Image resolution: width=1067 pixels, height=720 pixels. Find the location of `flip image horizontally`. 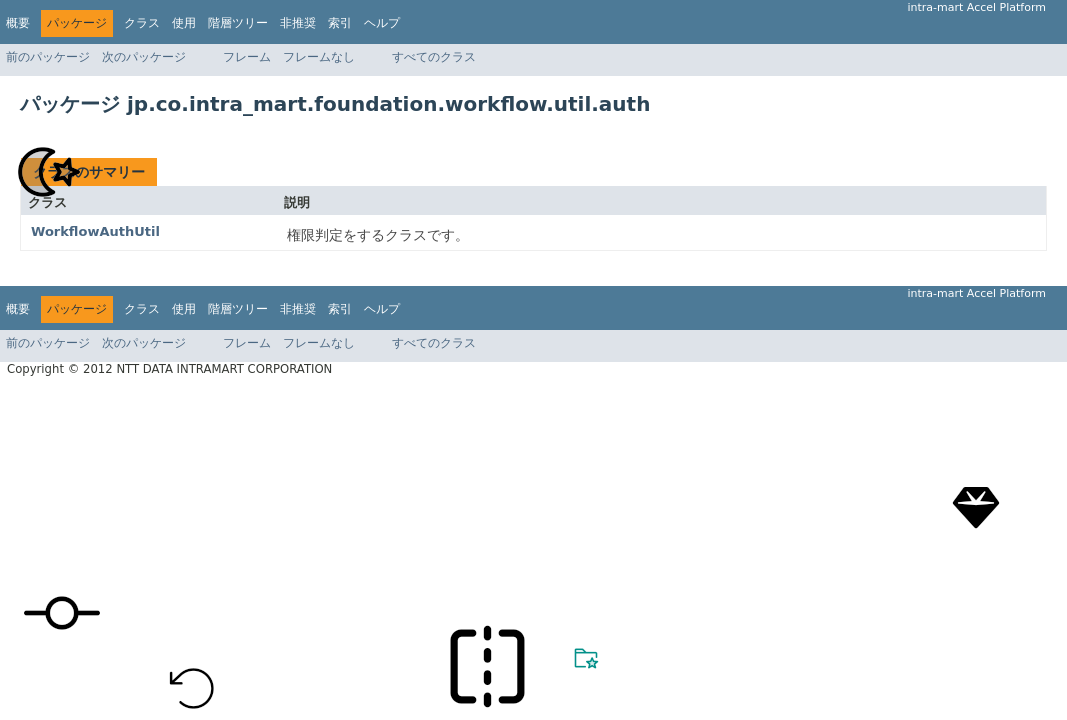

flip image horizontally is located at coordinates (487, 666).